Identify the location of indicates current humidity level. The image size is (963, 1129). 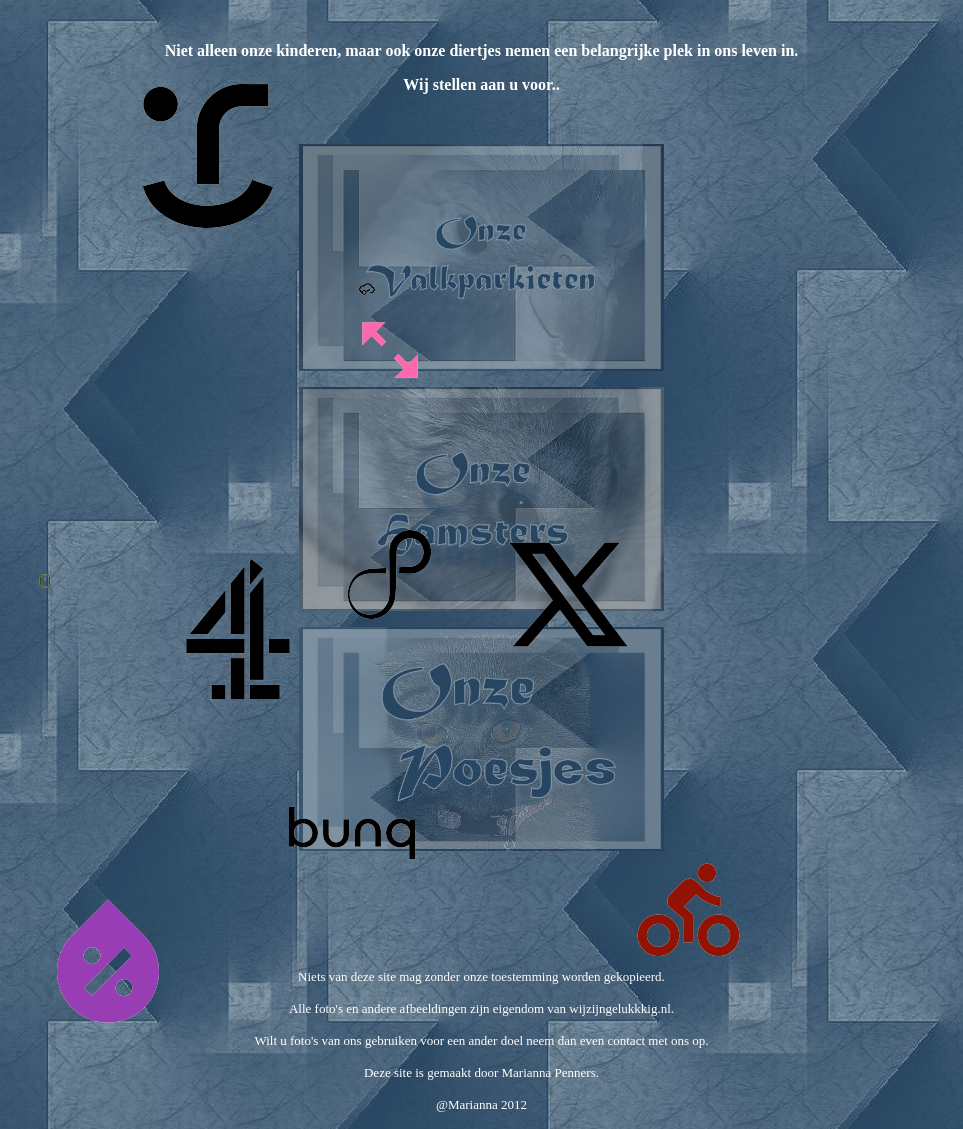
(108, 966).